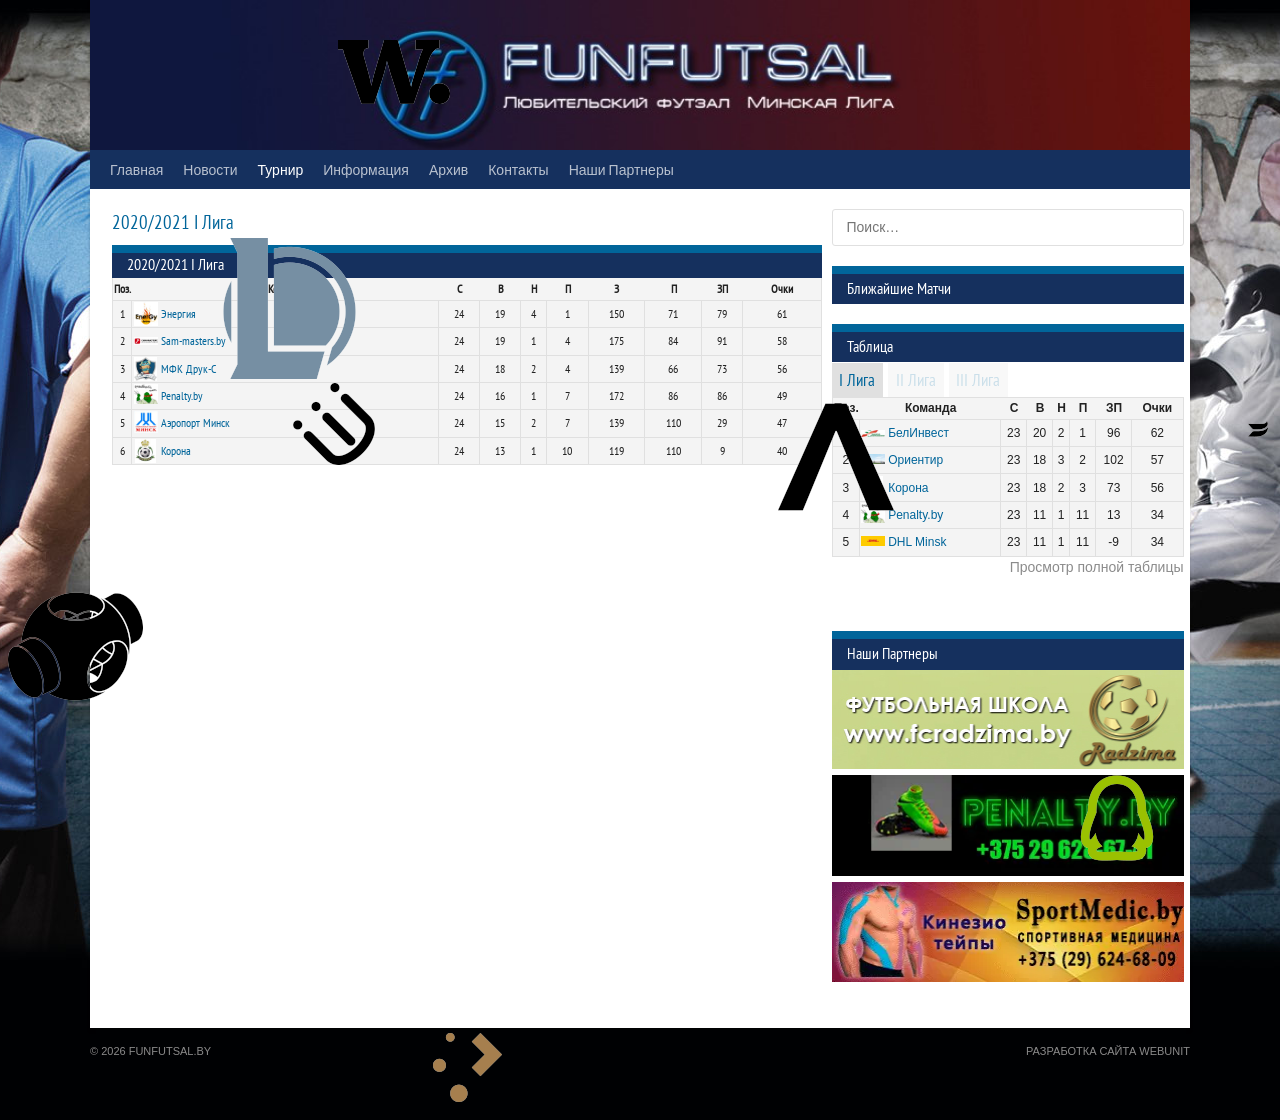 The image size is (1280, 1120). I want to click on open OpenSCAD application, so click(75, 646).